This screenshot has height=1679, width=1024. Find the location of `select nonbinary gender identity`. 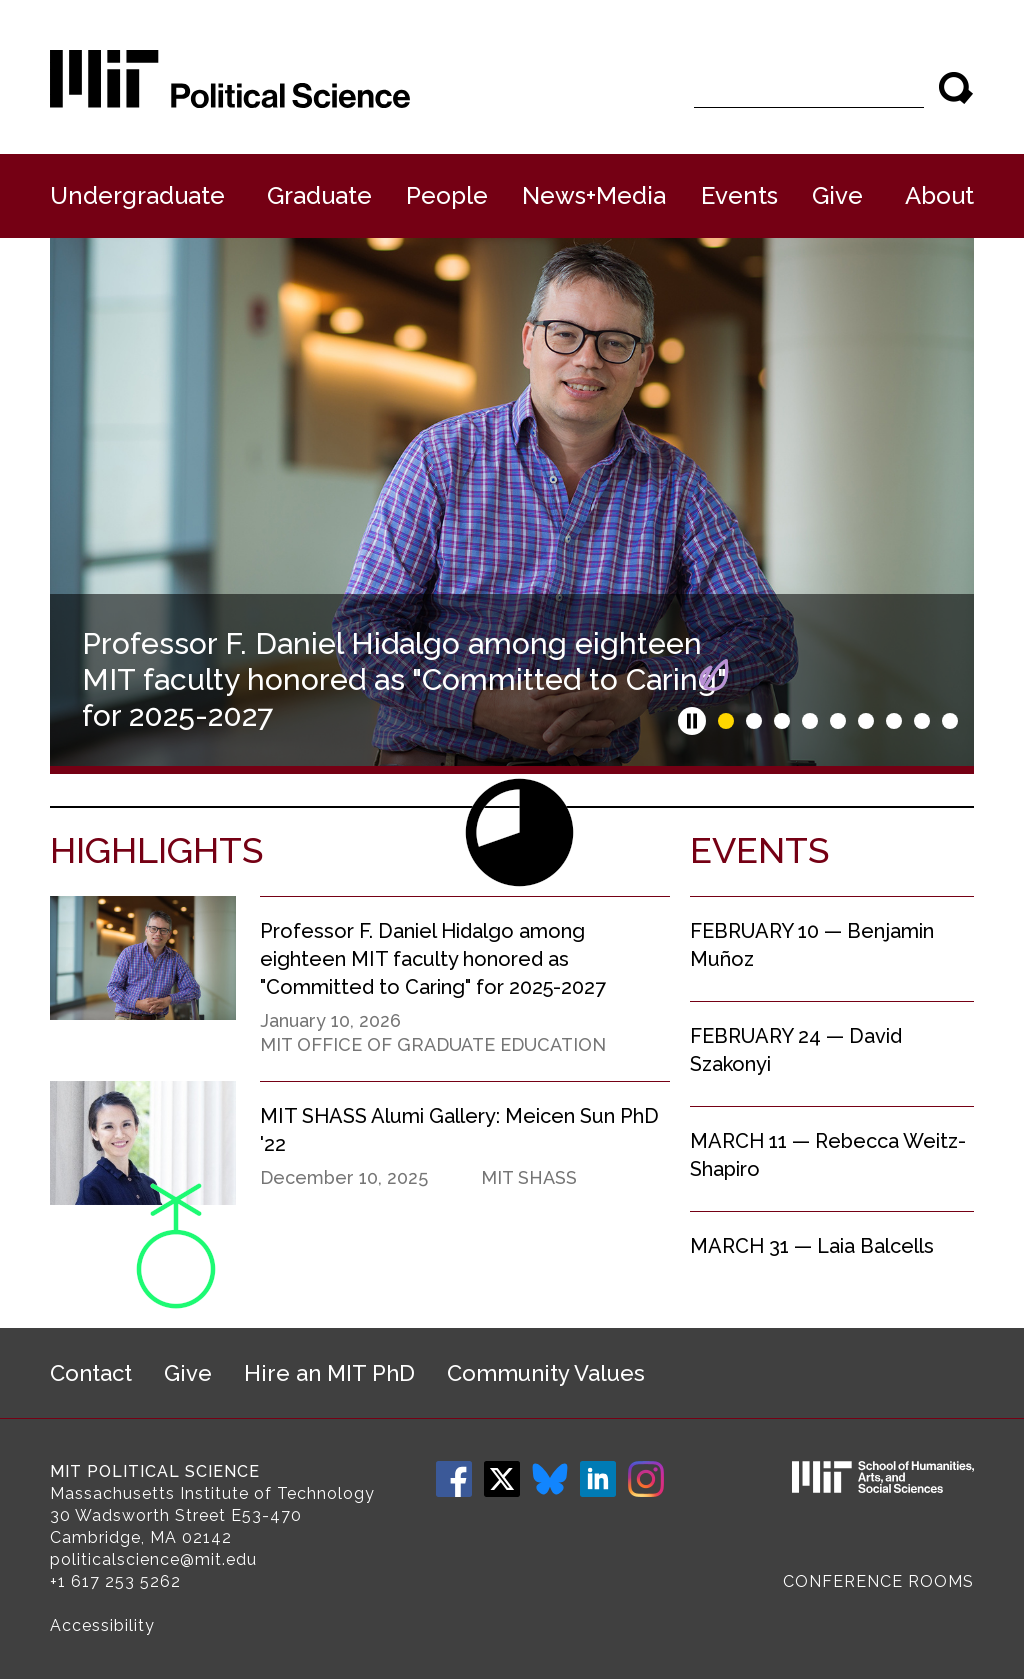

select nonbinary gender identity is located at coordinates (176, 1246).